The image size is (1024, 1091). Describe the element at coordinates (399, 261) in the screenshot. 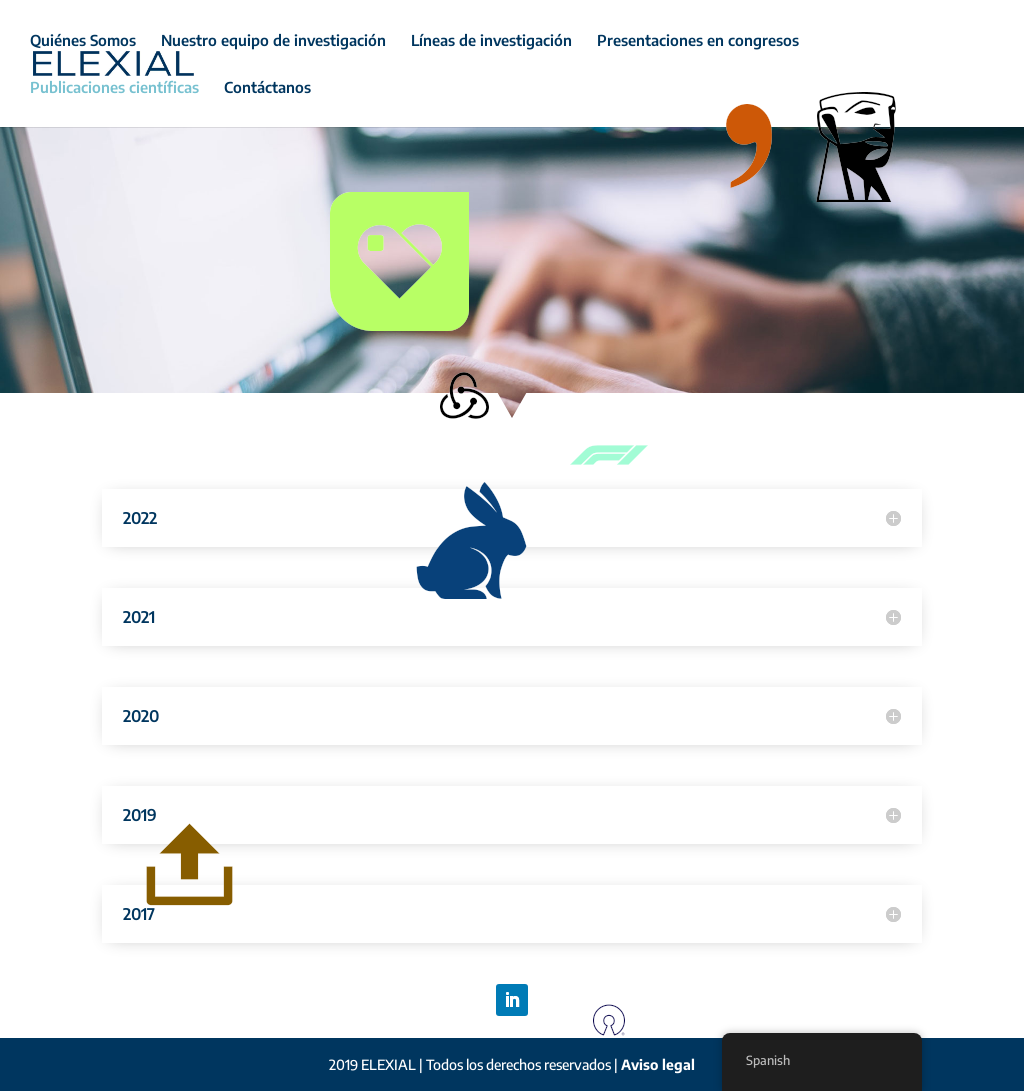

I see `visit payhip website or storefront` at that location.